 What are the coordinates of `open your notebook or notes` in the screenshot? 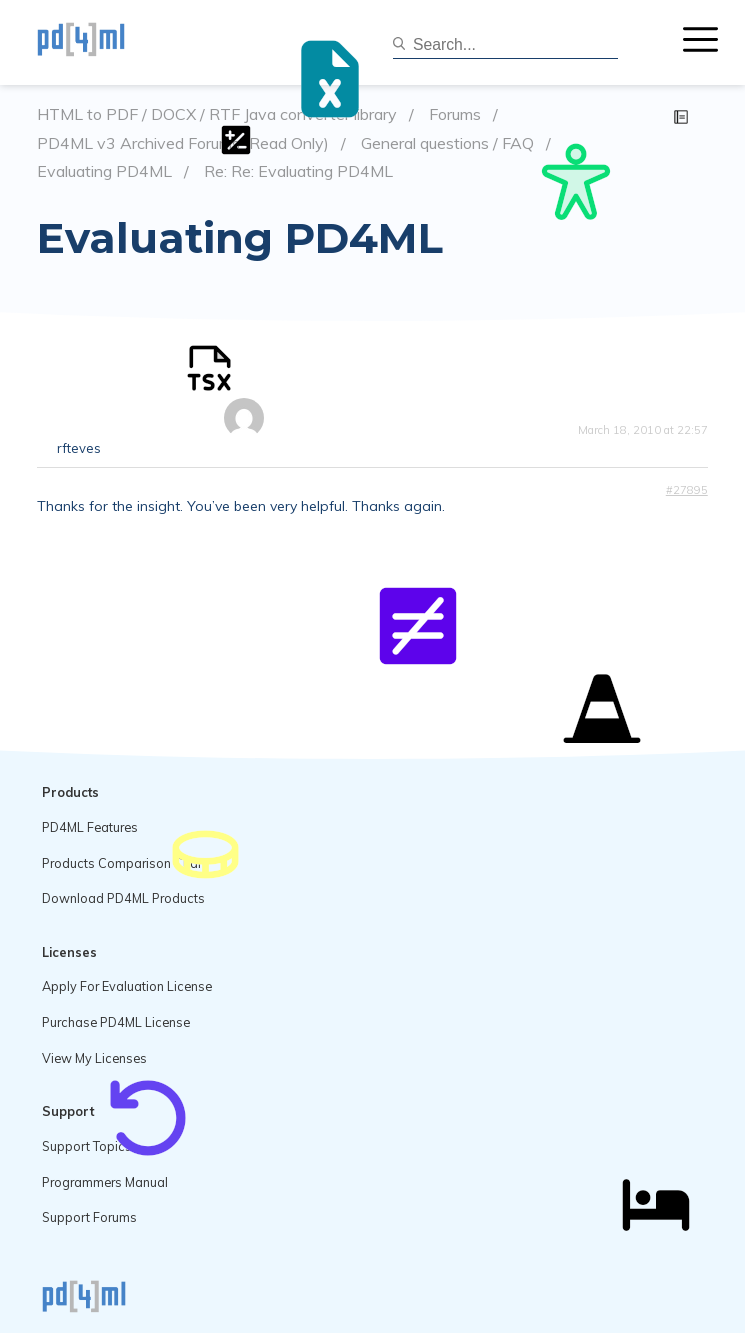 It's located at (681, 117).